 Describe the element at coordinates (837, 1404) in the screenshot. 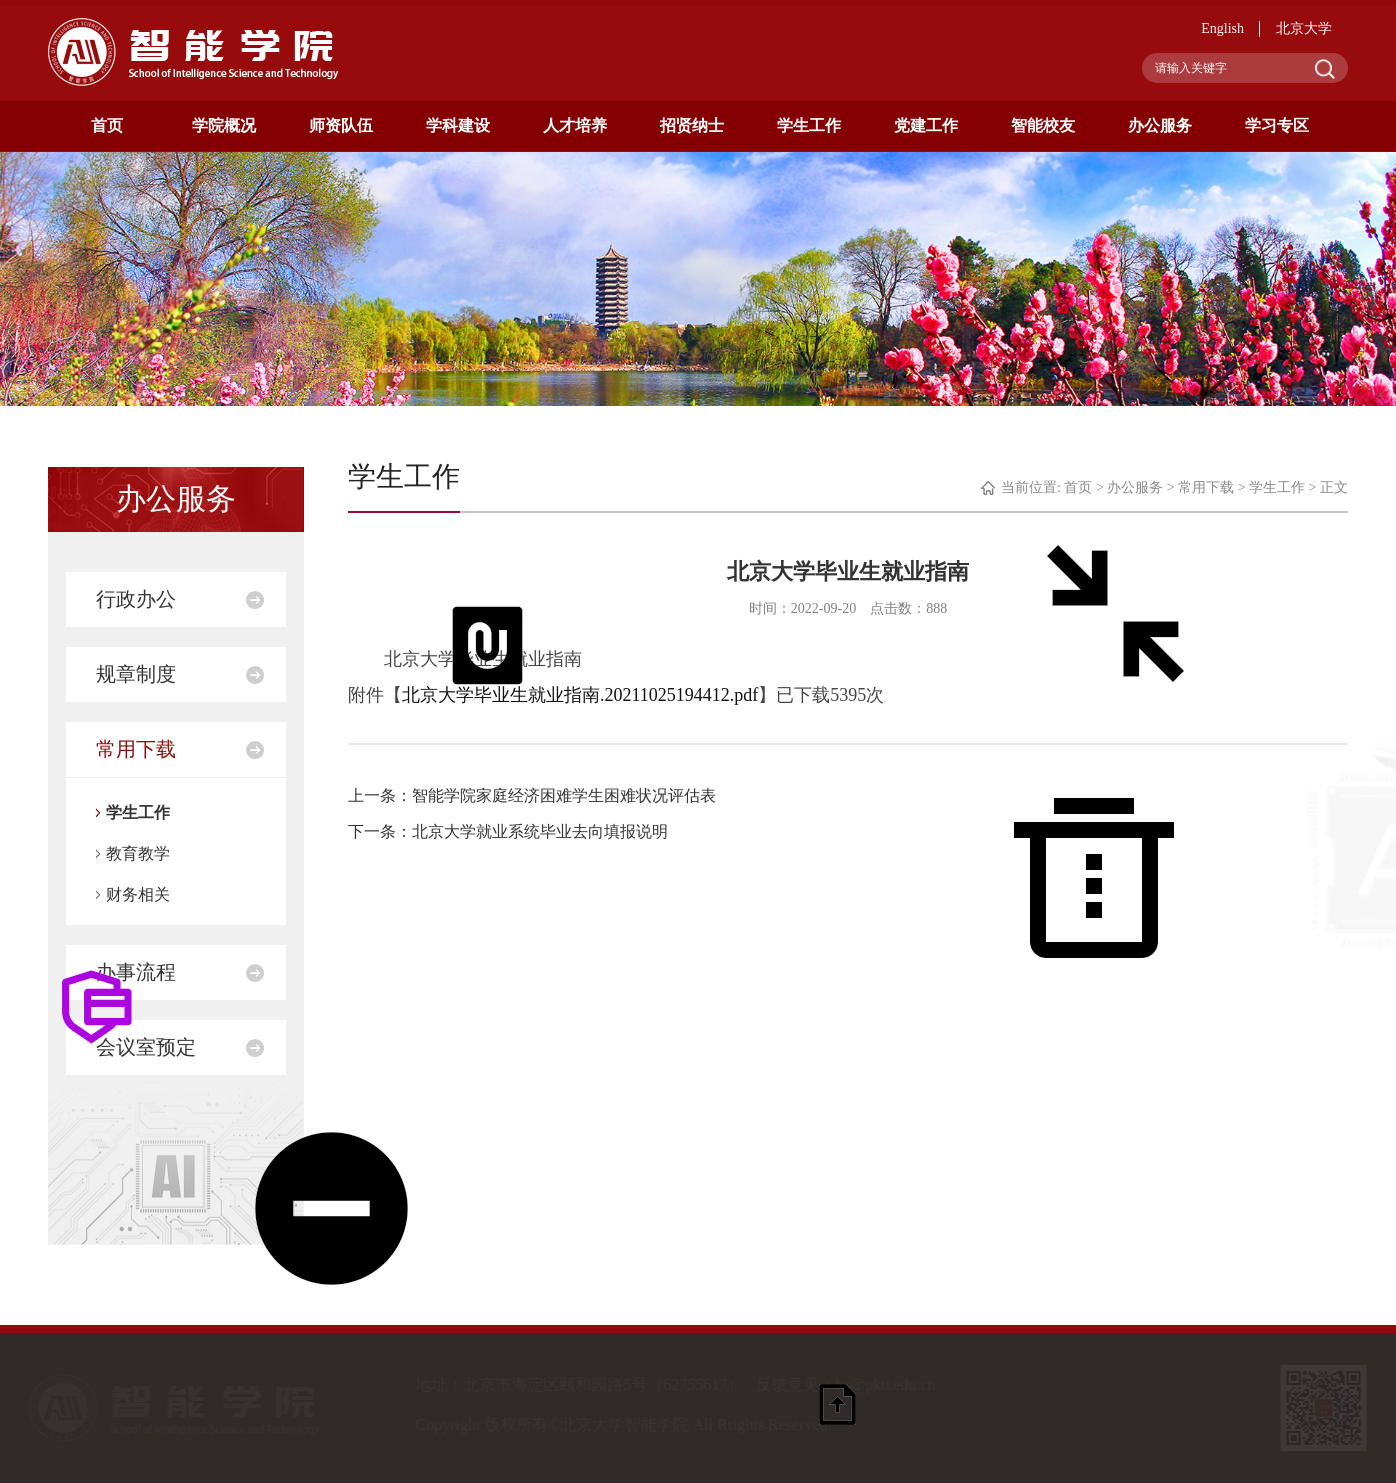

I see `upload a file or document` at that location.